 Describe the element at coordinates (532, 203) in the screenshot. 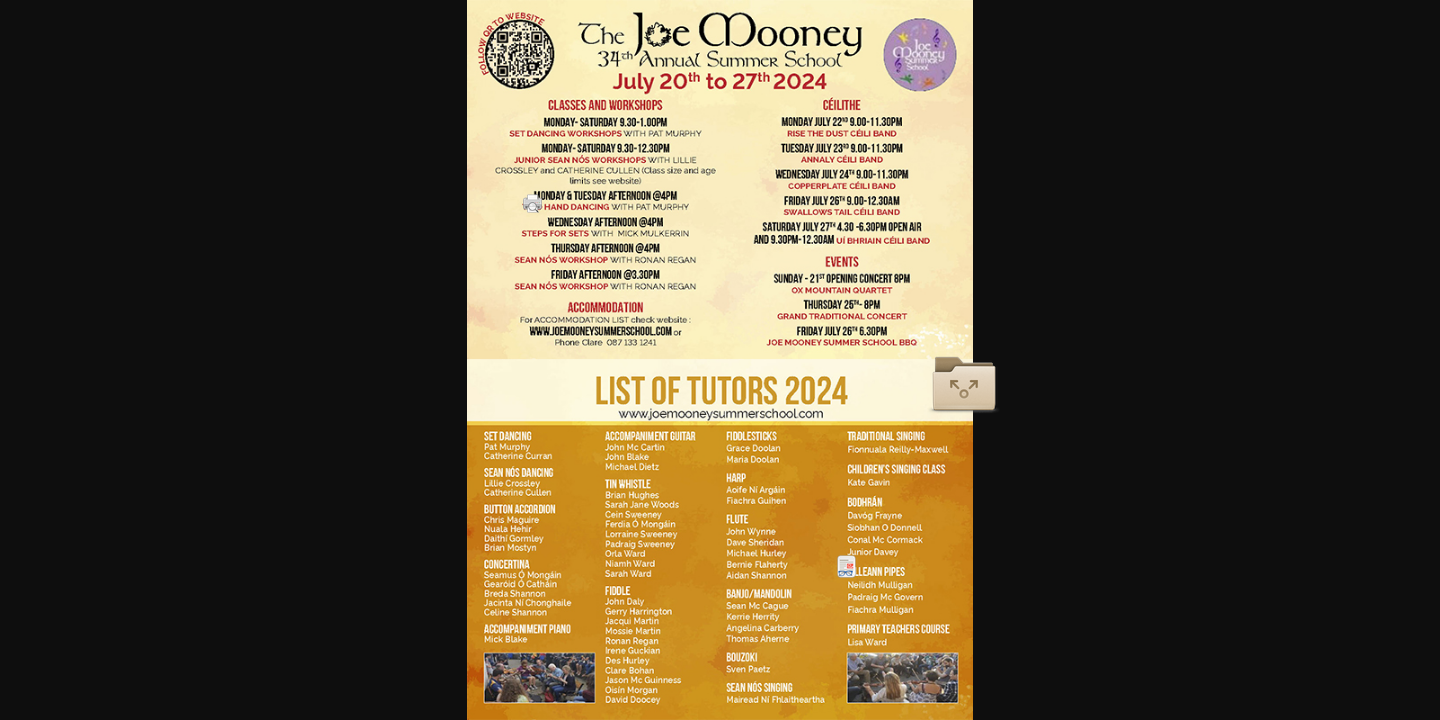

I see `preview document before printing` at that location.